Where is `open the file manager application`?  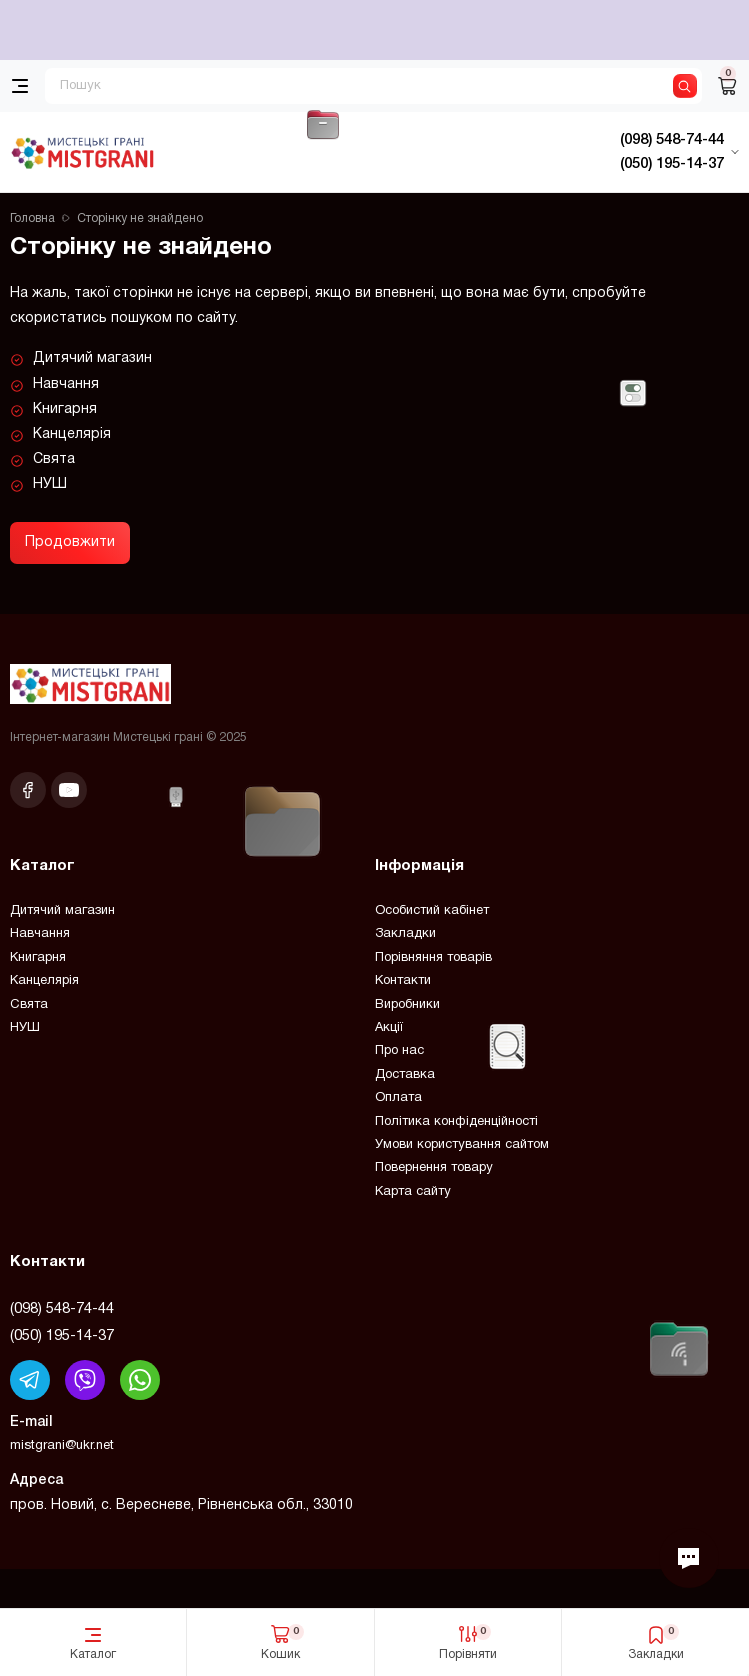
open the file manager application is located at coordinates (323, 124).